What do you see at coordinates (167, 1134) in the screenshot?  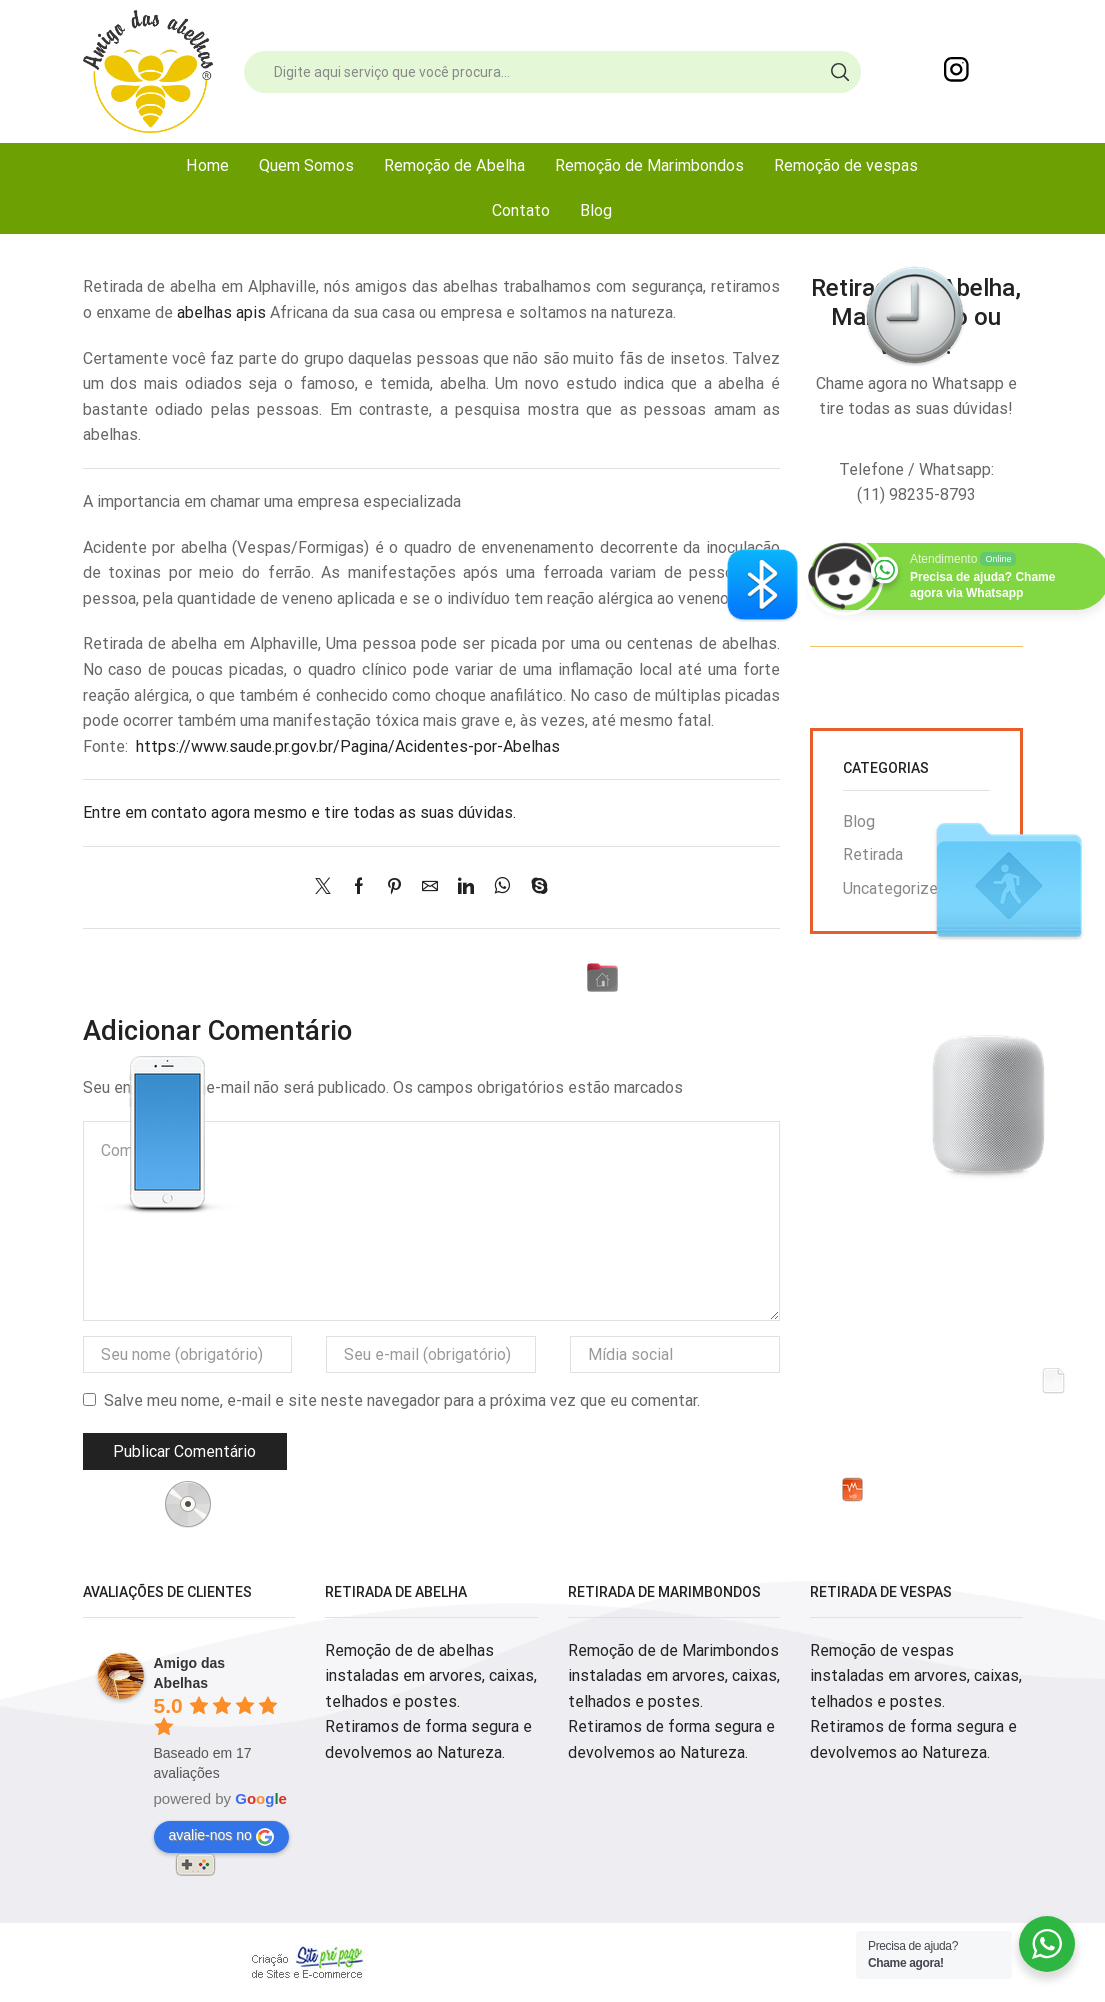 I see `connect to or manage your iPhone device` at bounding box center [167, 1134].